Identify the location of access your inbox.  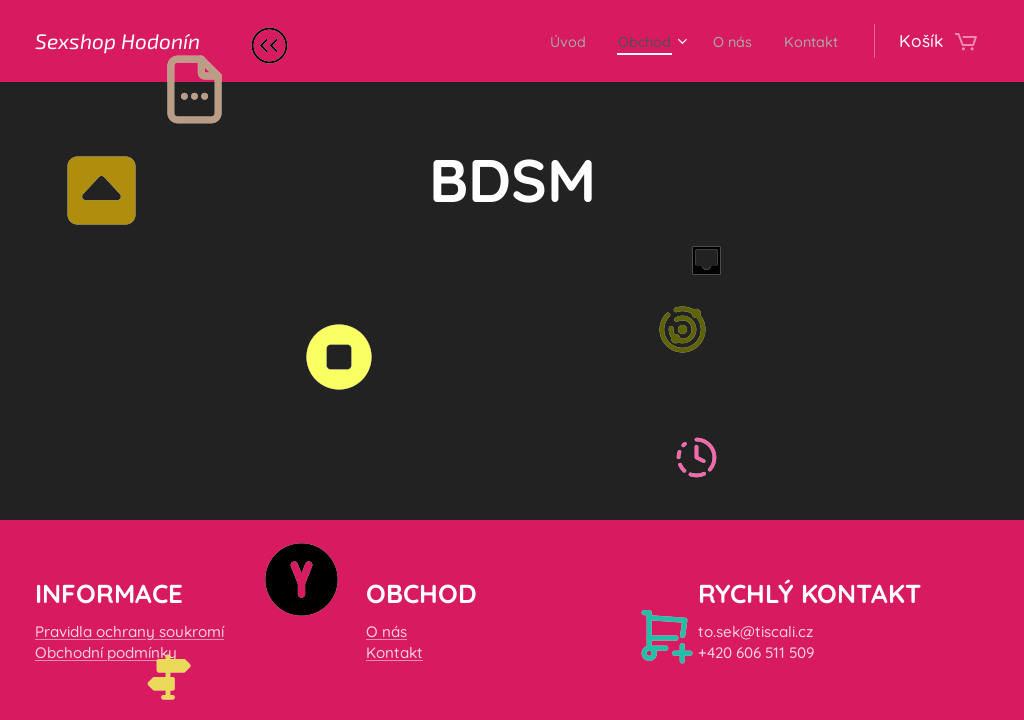
(706, 260).